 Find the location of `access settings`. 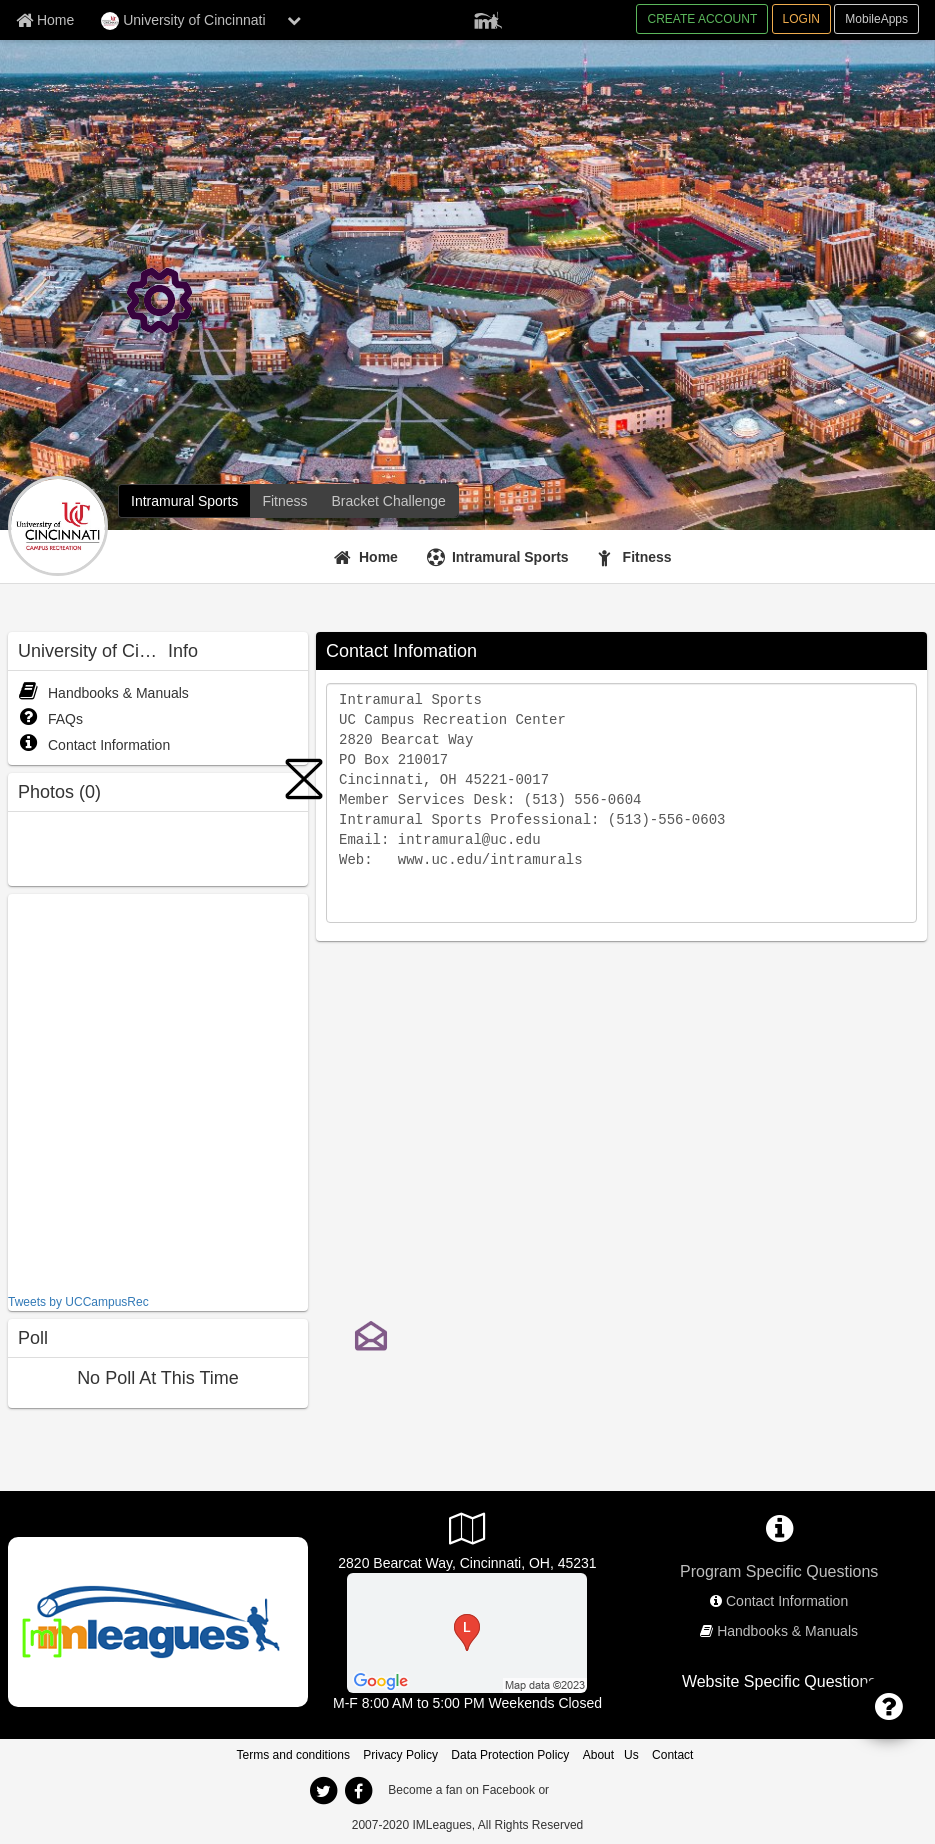

access settings is located at coordinates (159, 300).